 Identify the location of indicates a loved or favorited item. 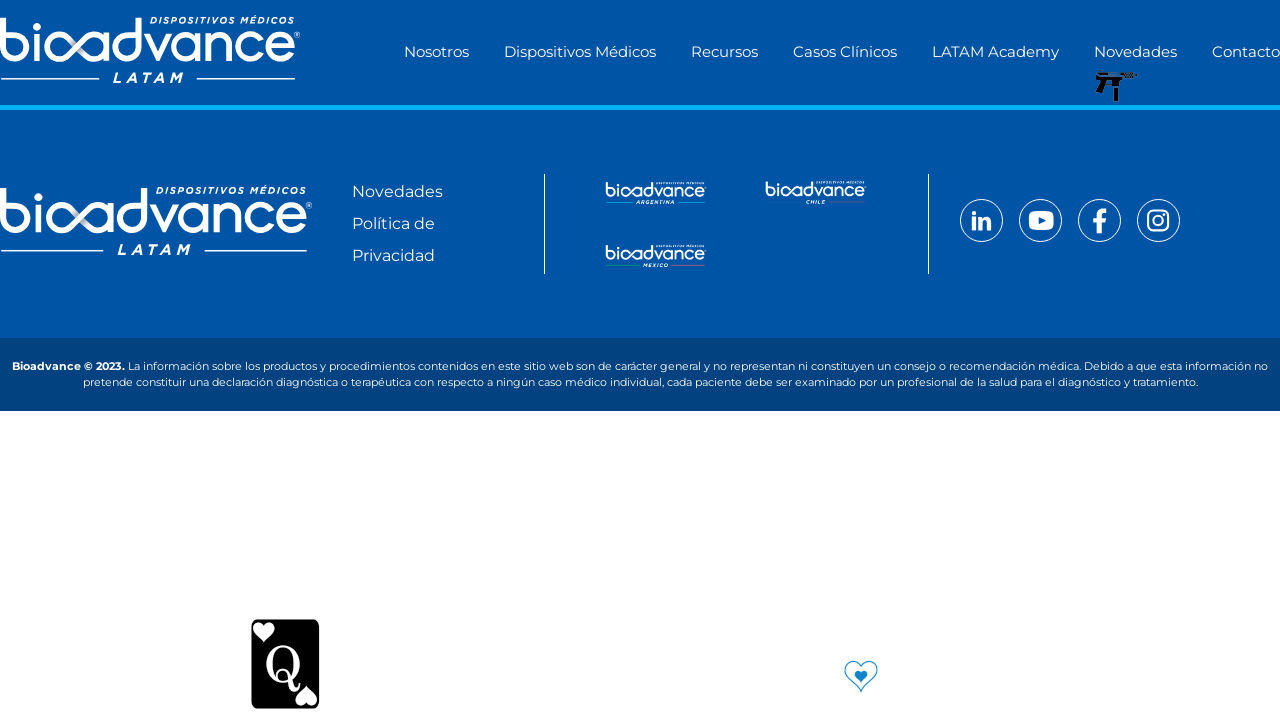
(861, 677).